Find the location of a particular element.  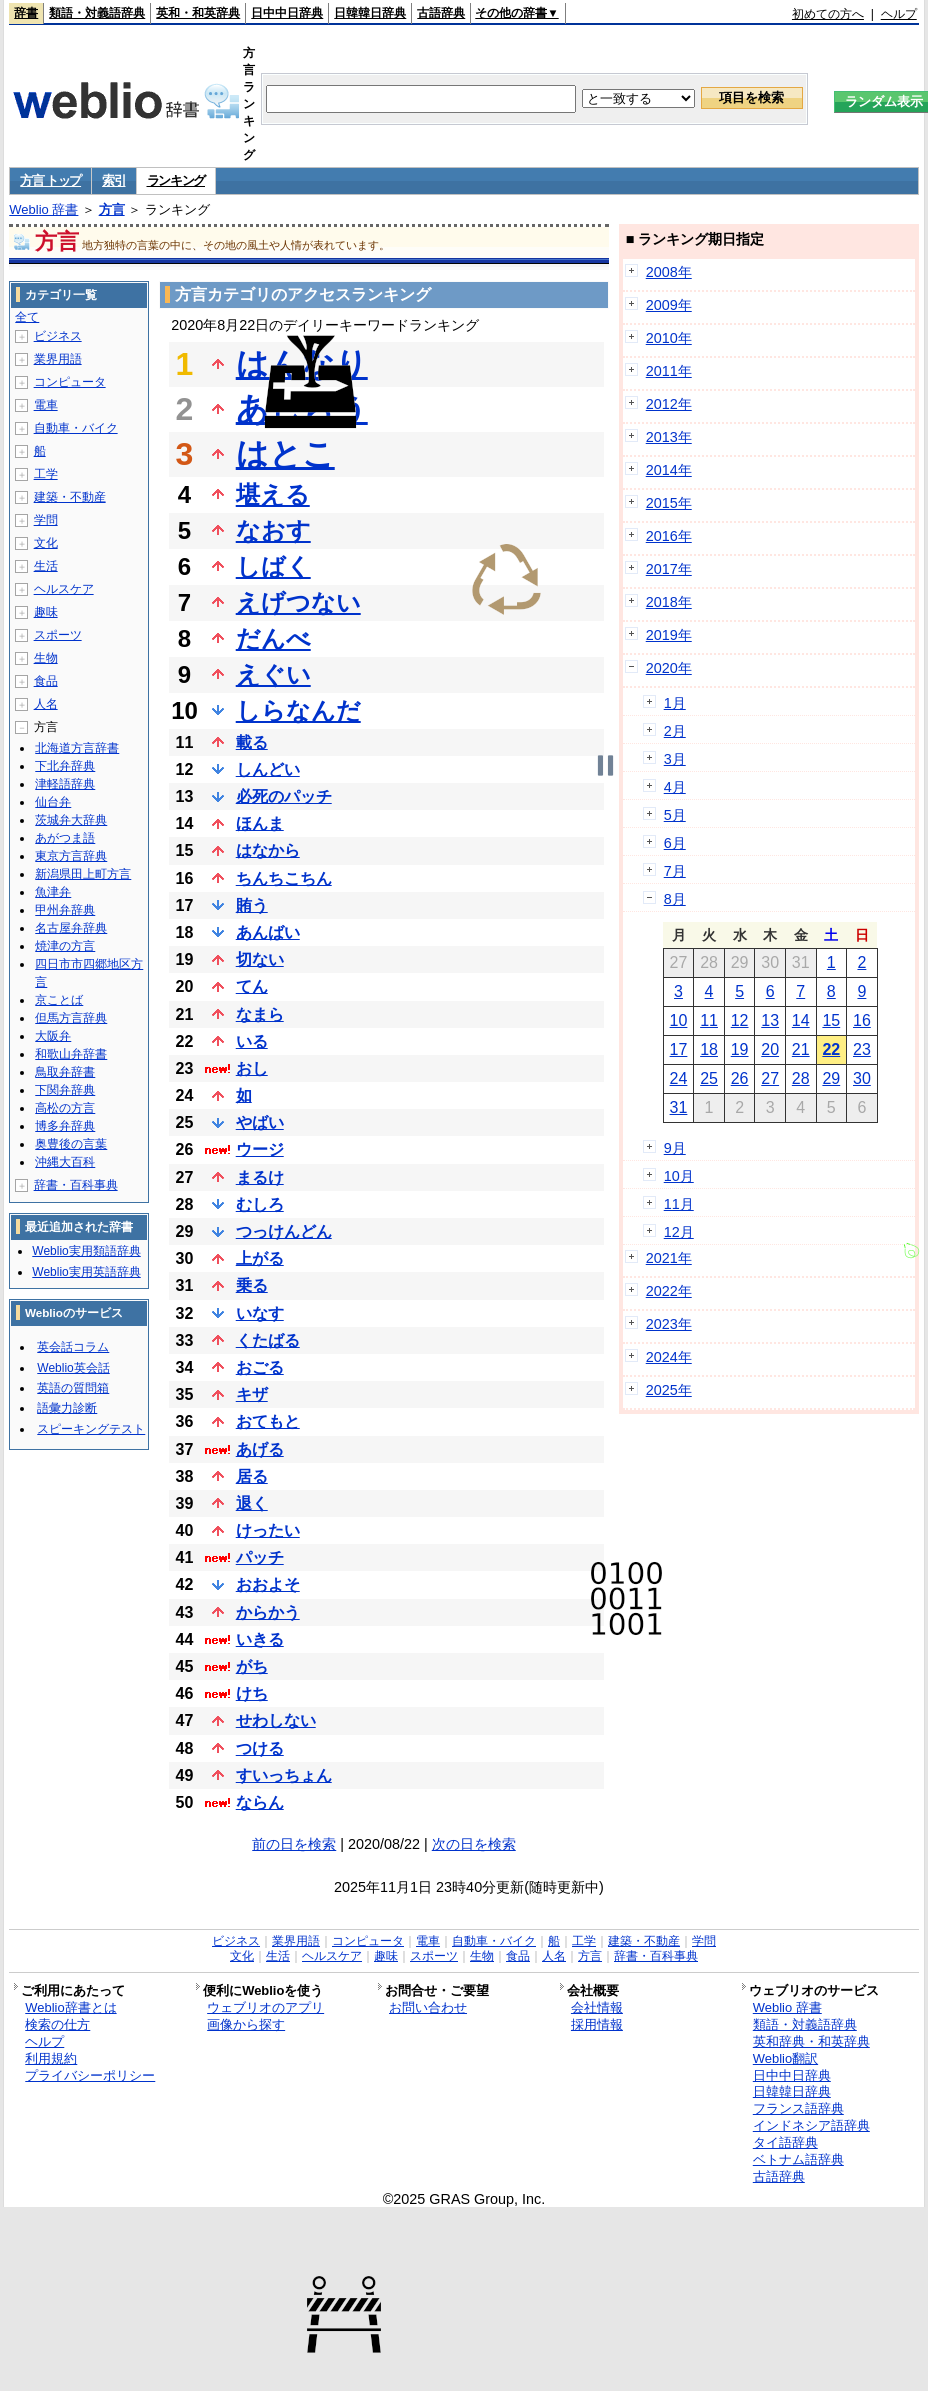

craft or forge a new sword is located at coordinates (310, 382).